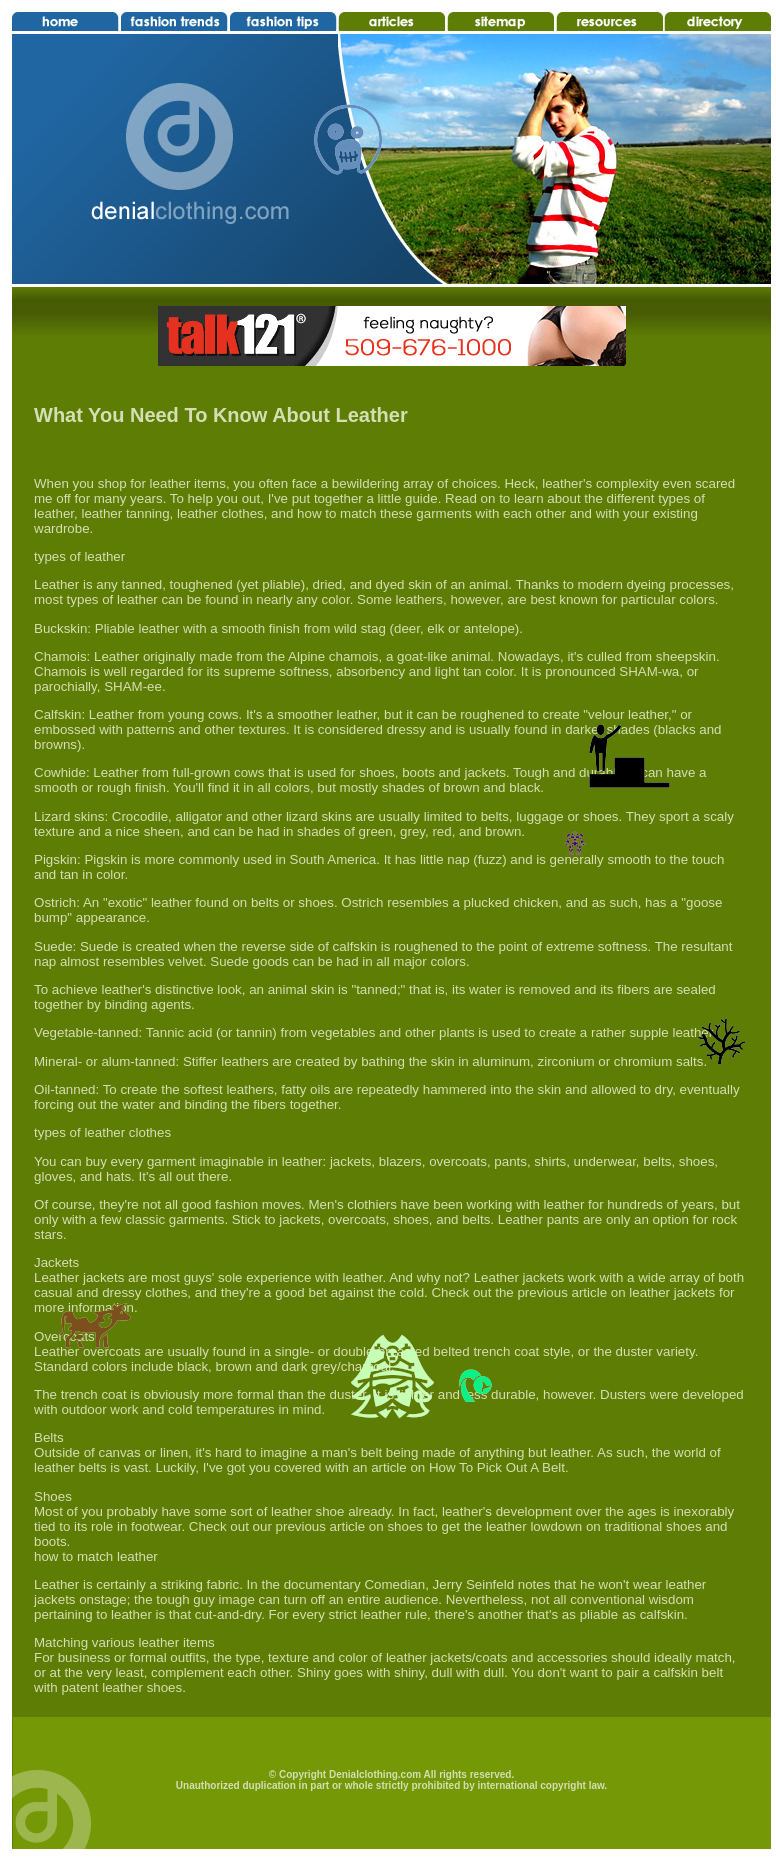 This screenshot has width=776, height=1860. Describe the element at coordinates (721, 1041) in the screenshot. I see `access coral reef or marine life content` at that location.